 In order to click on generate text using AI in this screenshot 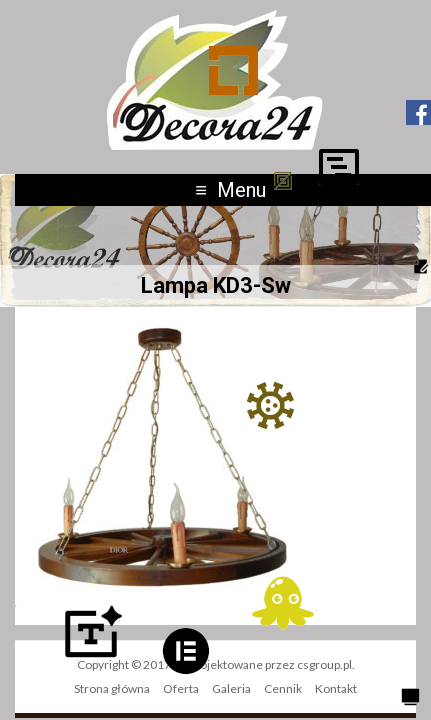, I will do `click(91, 634)`.